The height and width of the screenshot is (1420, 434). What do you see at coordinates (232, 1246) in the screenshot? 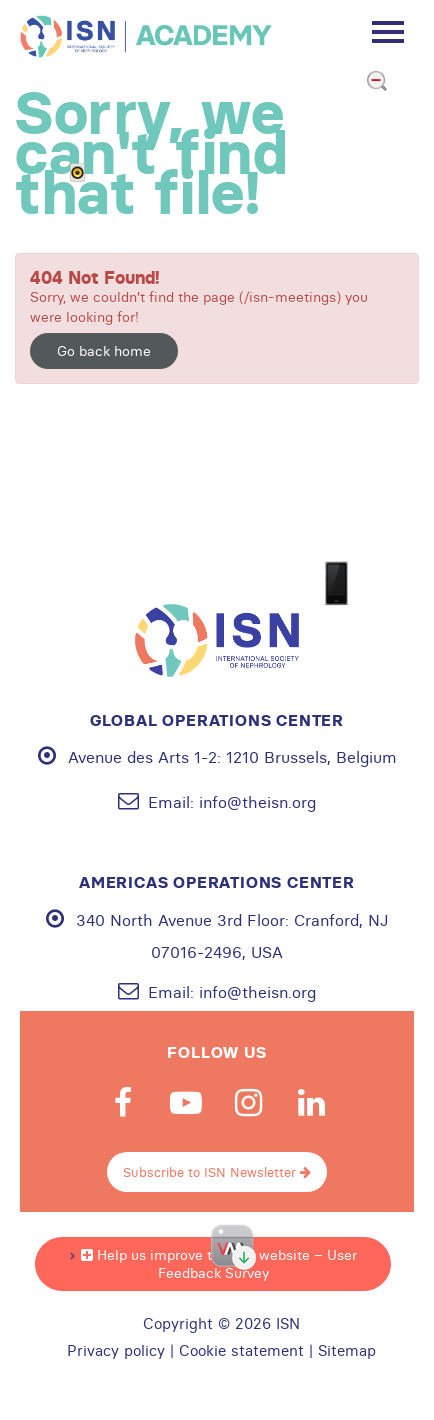
I see `install a new virtual machine` at bounding box center [232, 1246].